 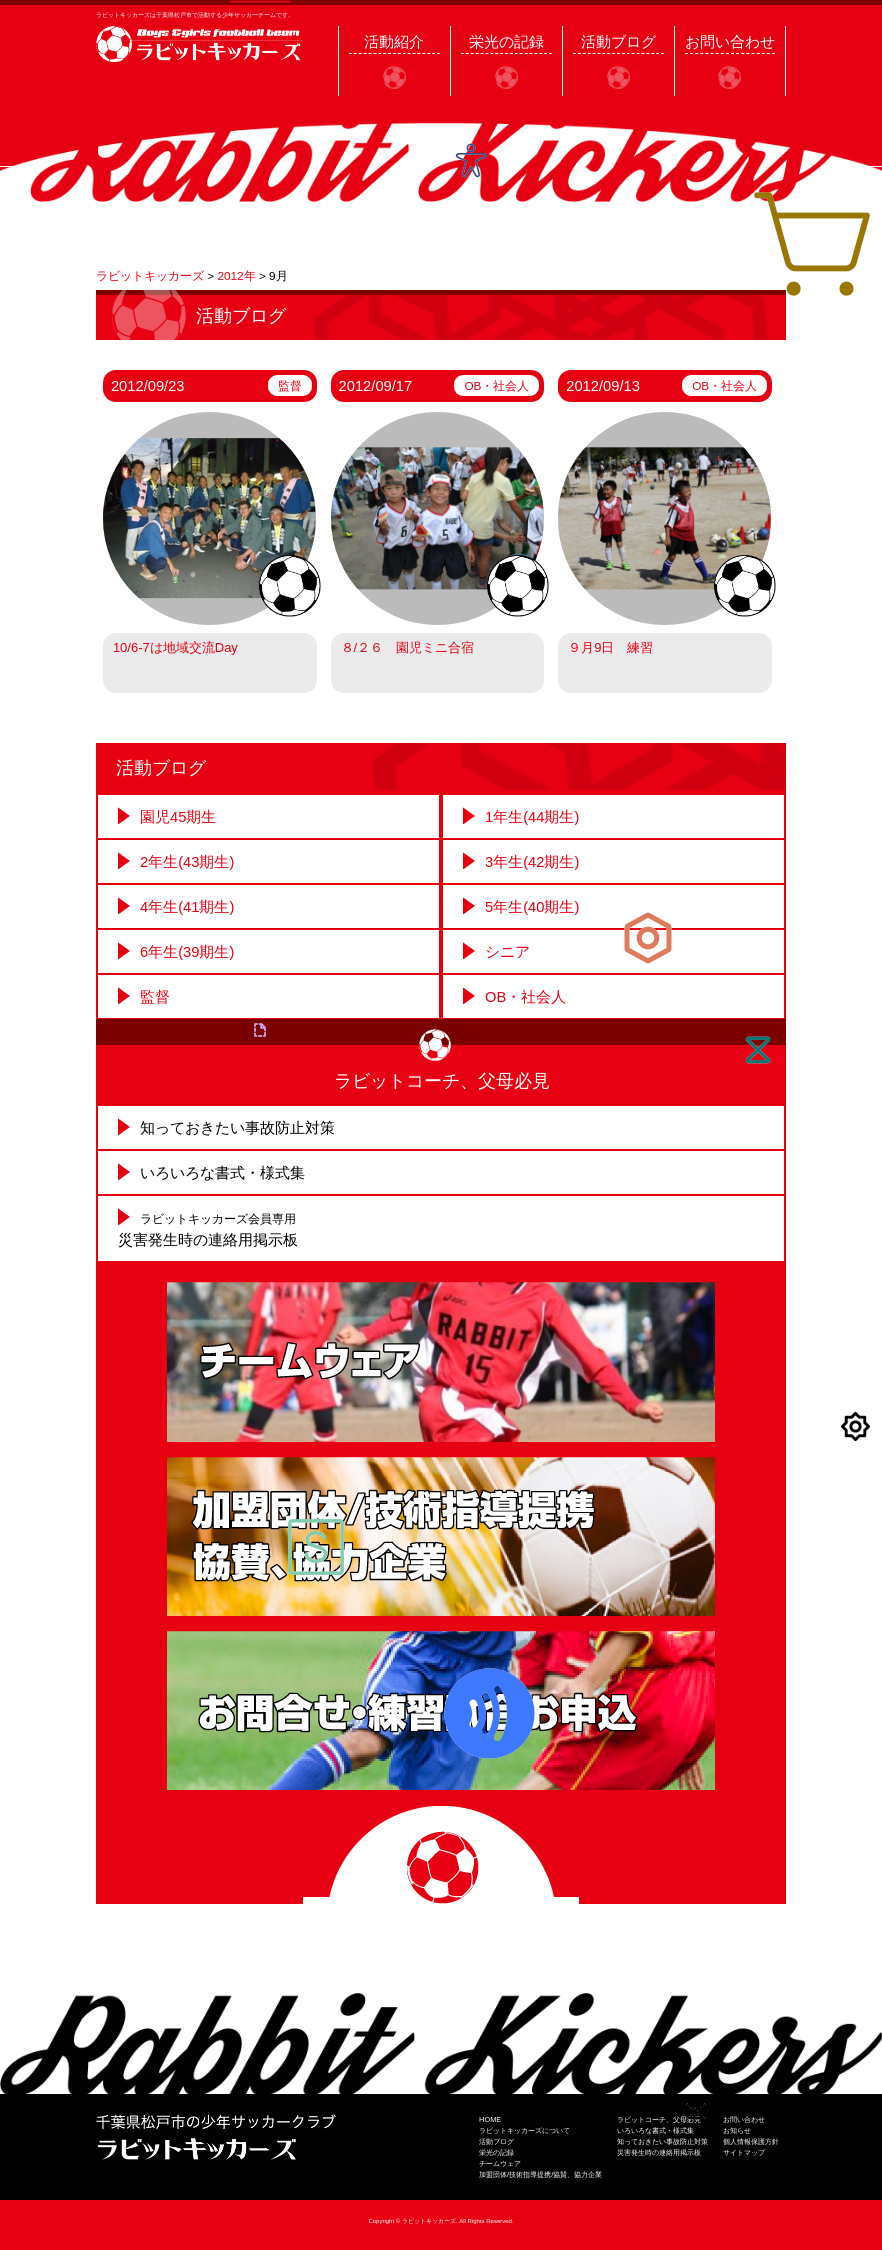 What do you see at coordinates (648, 938) in the screenshot?
I see `access settings or configuration options` at bounding box center [648, 938].